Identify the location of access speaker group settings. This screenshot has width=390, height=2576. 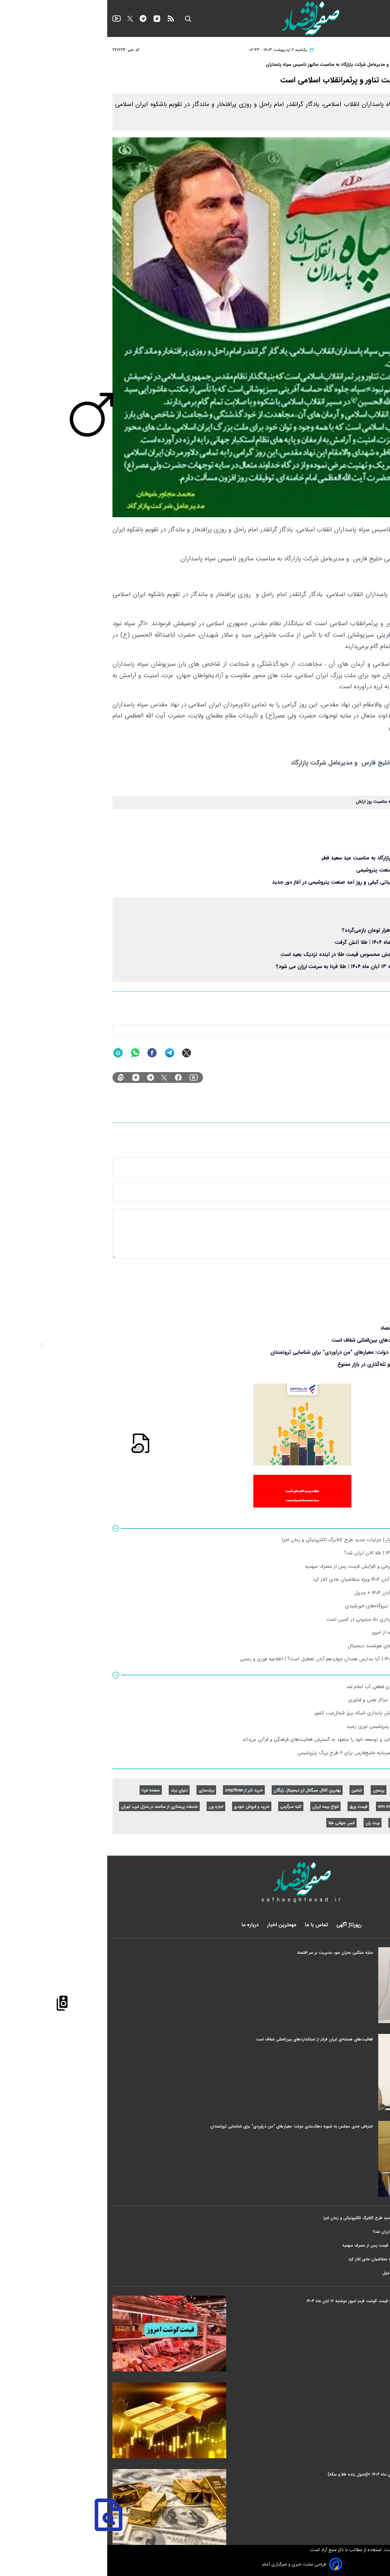
(62, 2003).